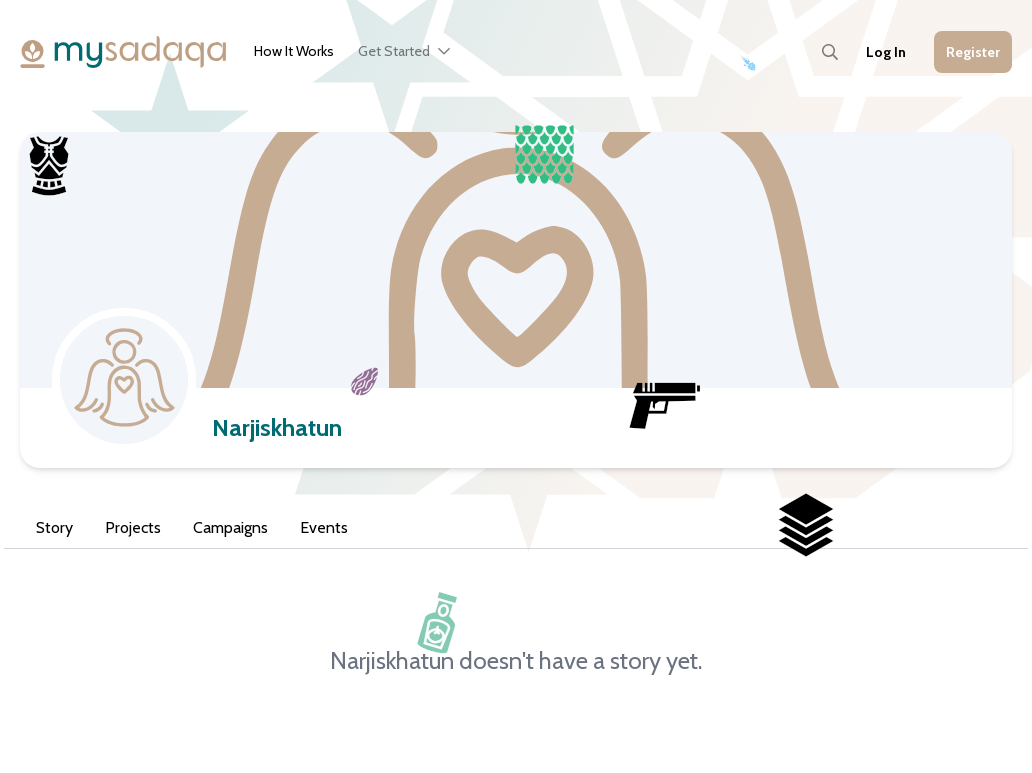  Describe the element at coordinates (664, 404) in the screenshot. I see `access weapons or firearms in a game inventory` at that location.